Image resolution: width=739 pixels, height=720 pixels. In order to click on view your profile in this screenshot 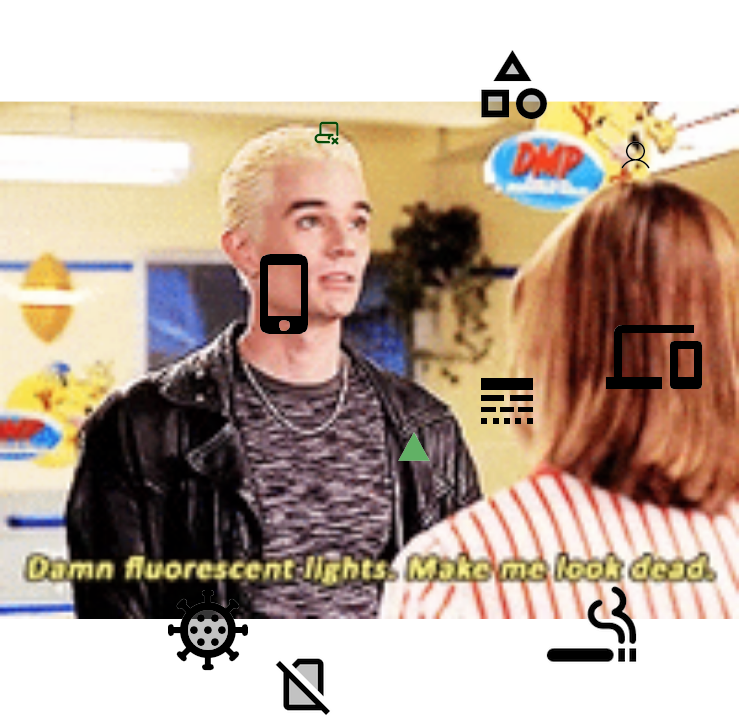, I will do `click(635, 155)`.